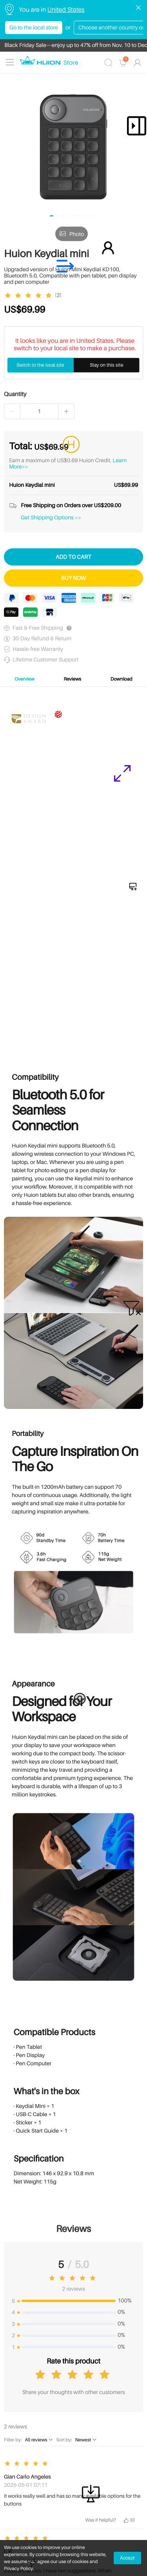  Describe the element at coordinates (91, 2494) in the screenshot. I see `download to desktop` at that location.